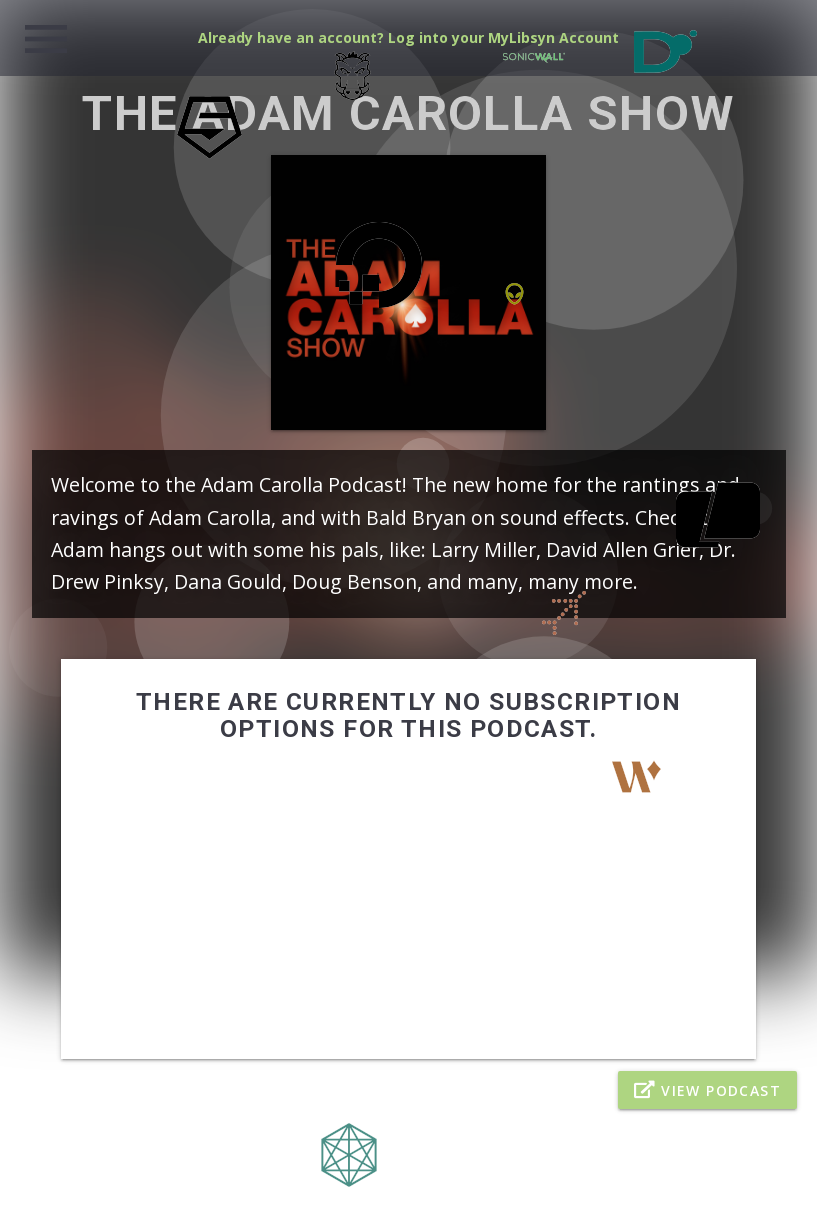  What do you see at coordinates (209, 127) in the screenshot?
I see `sifive company logo` at bounding box center [209, 127].